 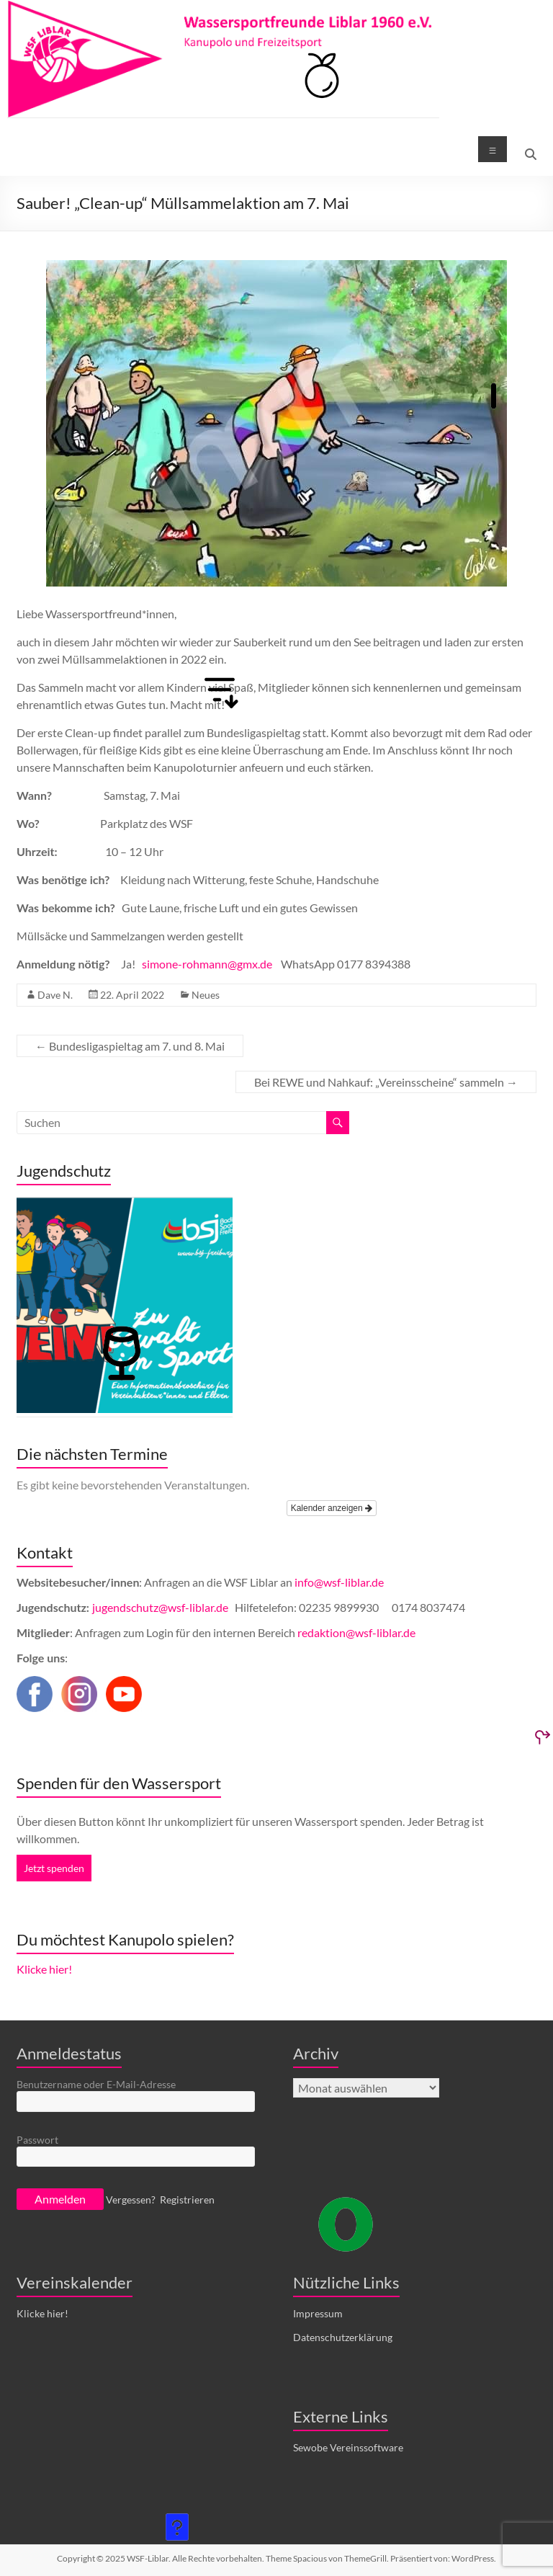 What do you see at coordinates (220, 690) in the screenshot?
I see `sort or filter items in descending order` at bounding box center [220, 690].